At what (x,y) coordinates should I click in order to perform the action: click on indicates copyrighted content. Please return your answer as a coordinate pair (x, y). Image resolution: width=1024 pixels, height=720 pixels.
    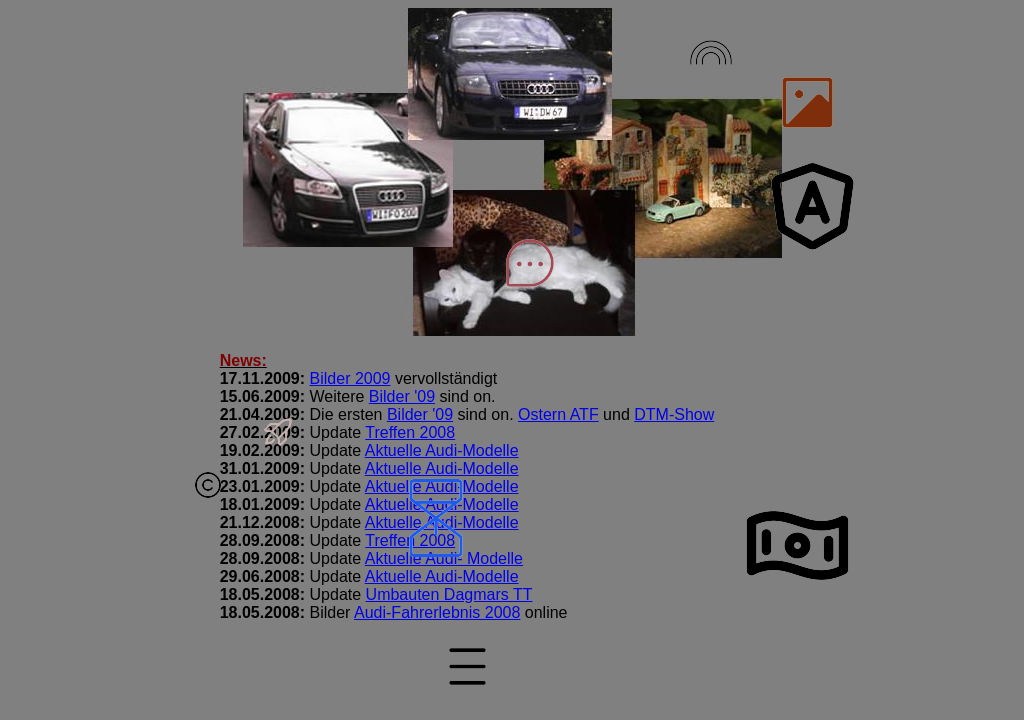
    Looking at the image, I should click on (208, 485).